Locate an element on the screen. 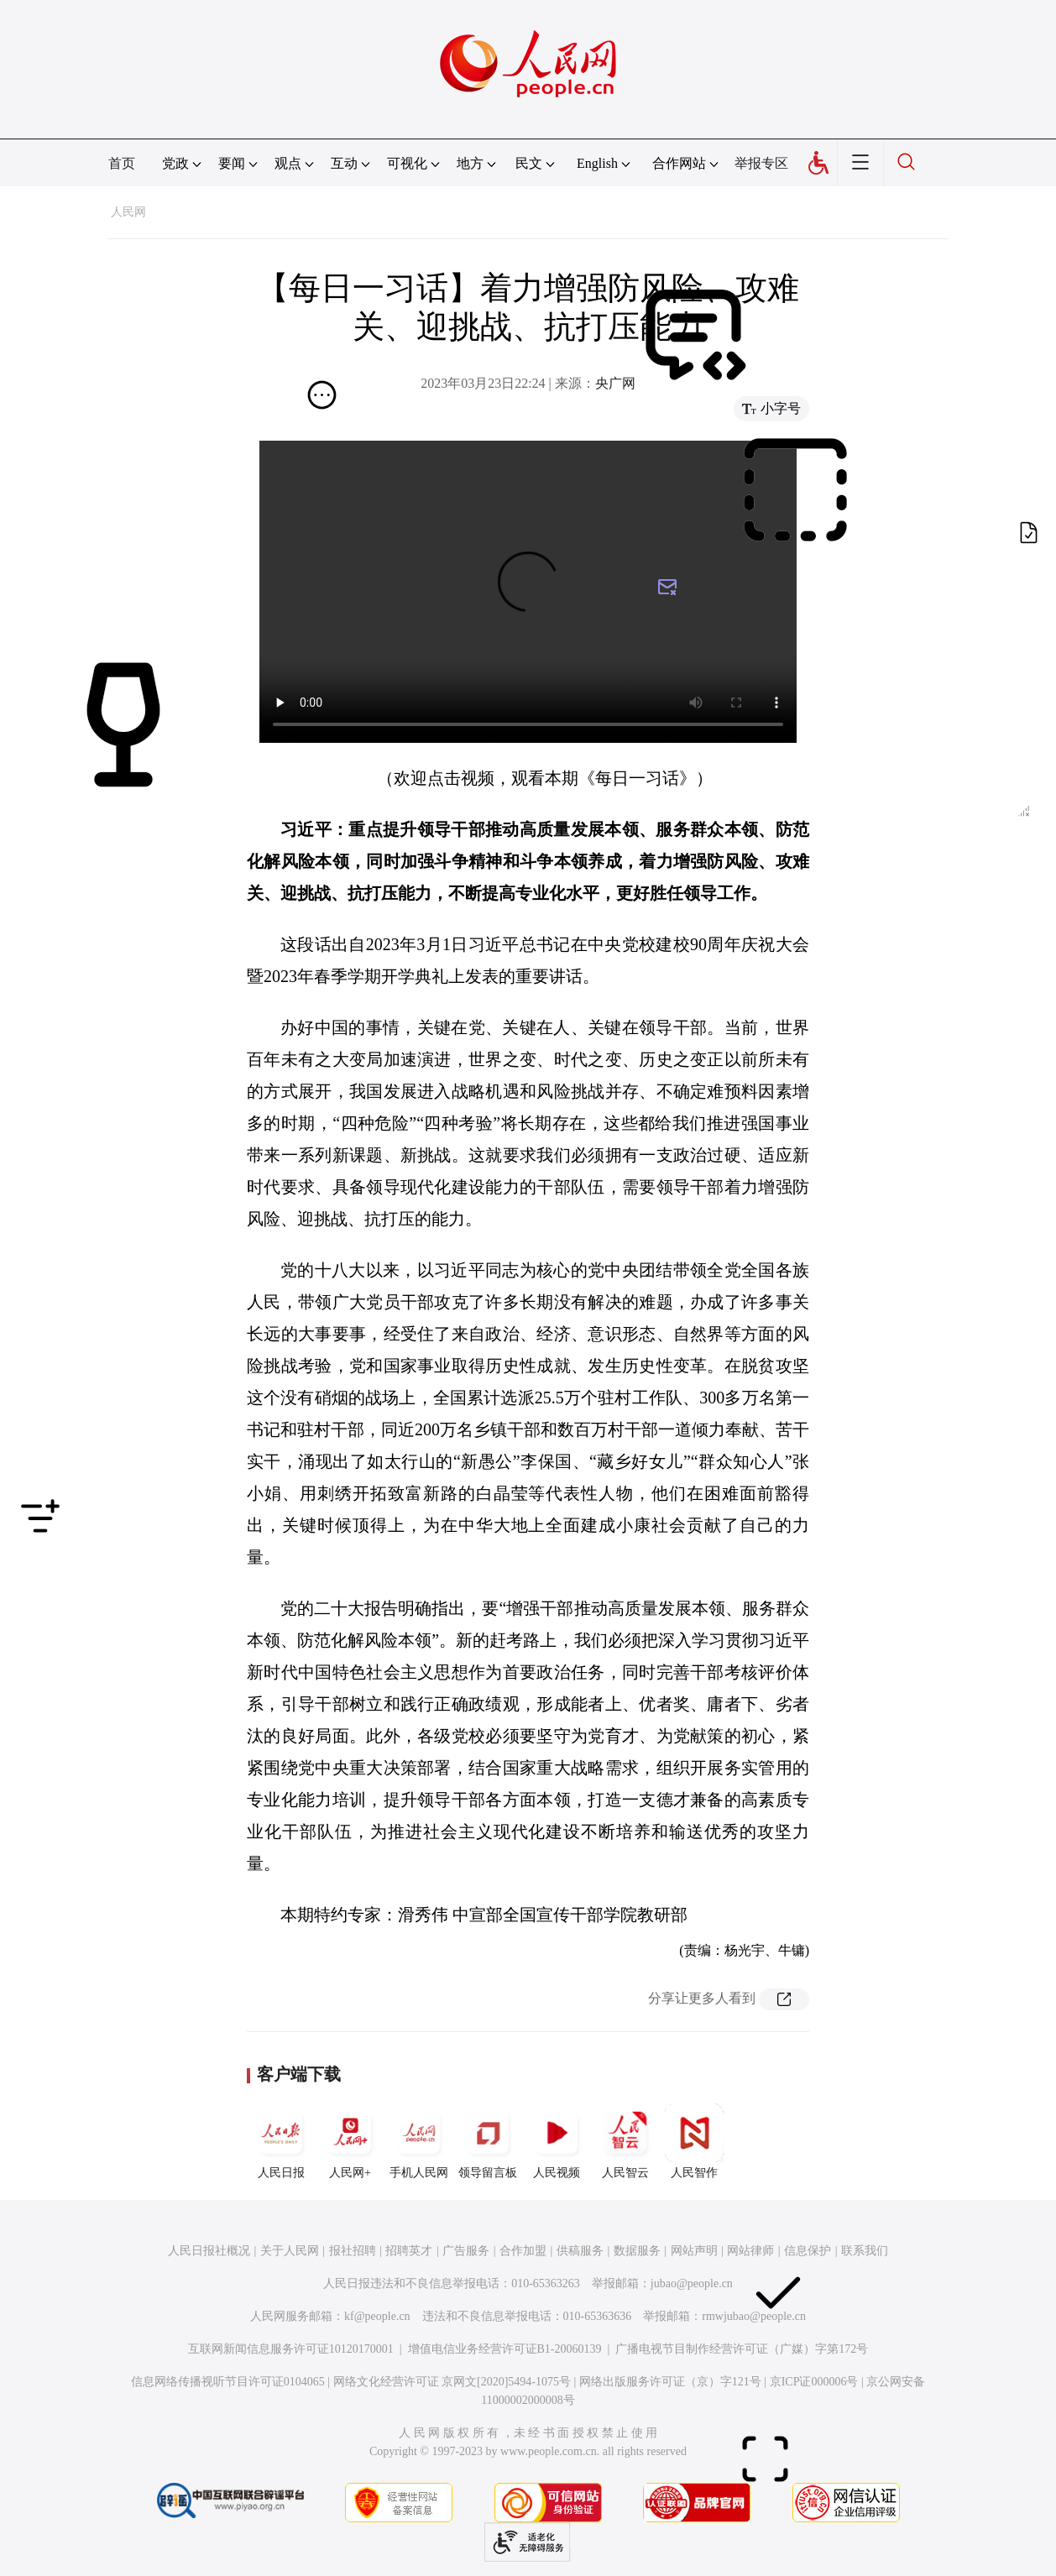 The width and height of the screenshot is (1056, 2576). no cellular signal available is located at coordinates (1024, 812).